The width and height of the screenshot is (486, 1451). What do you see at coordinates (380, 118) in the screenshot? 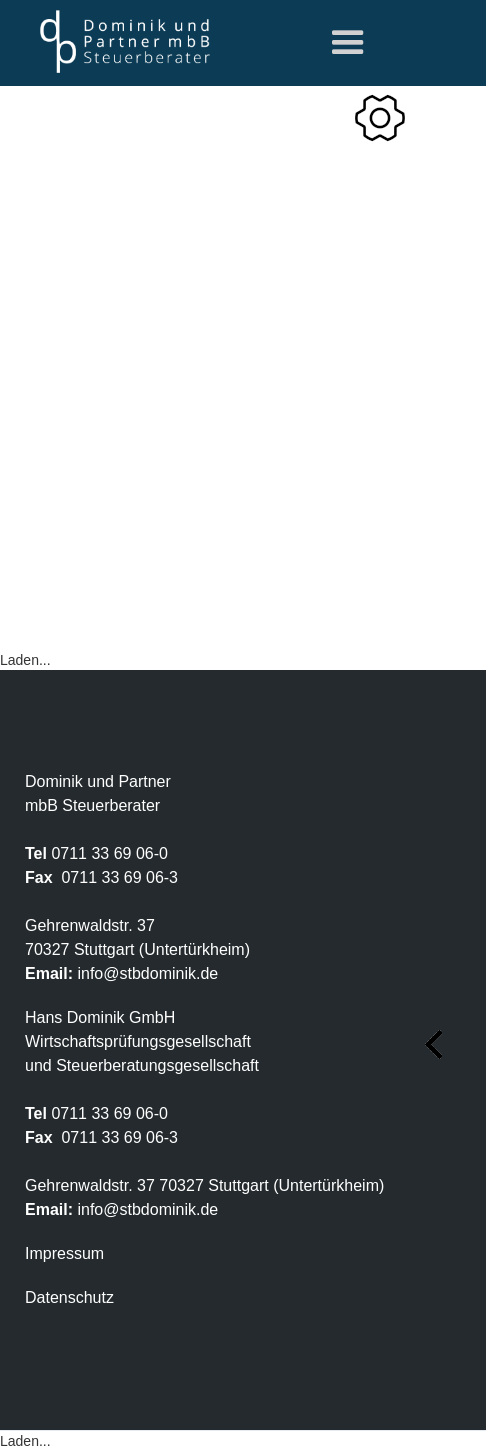
I see `access settings or preferences` at bounding box center [380, 118].